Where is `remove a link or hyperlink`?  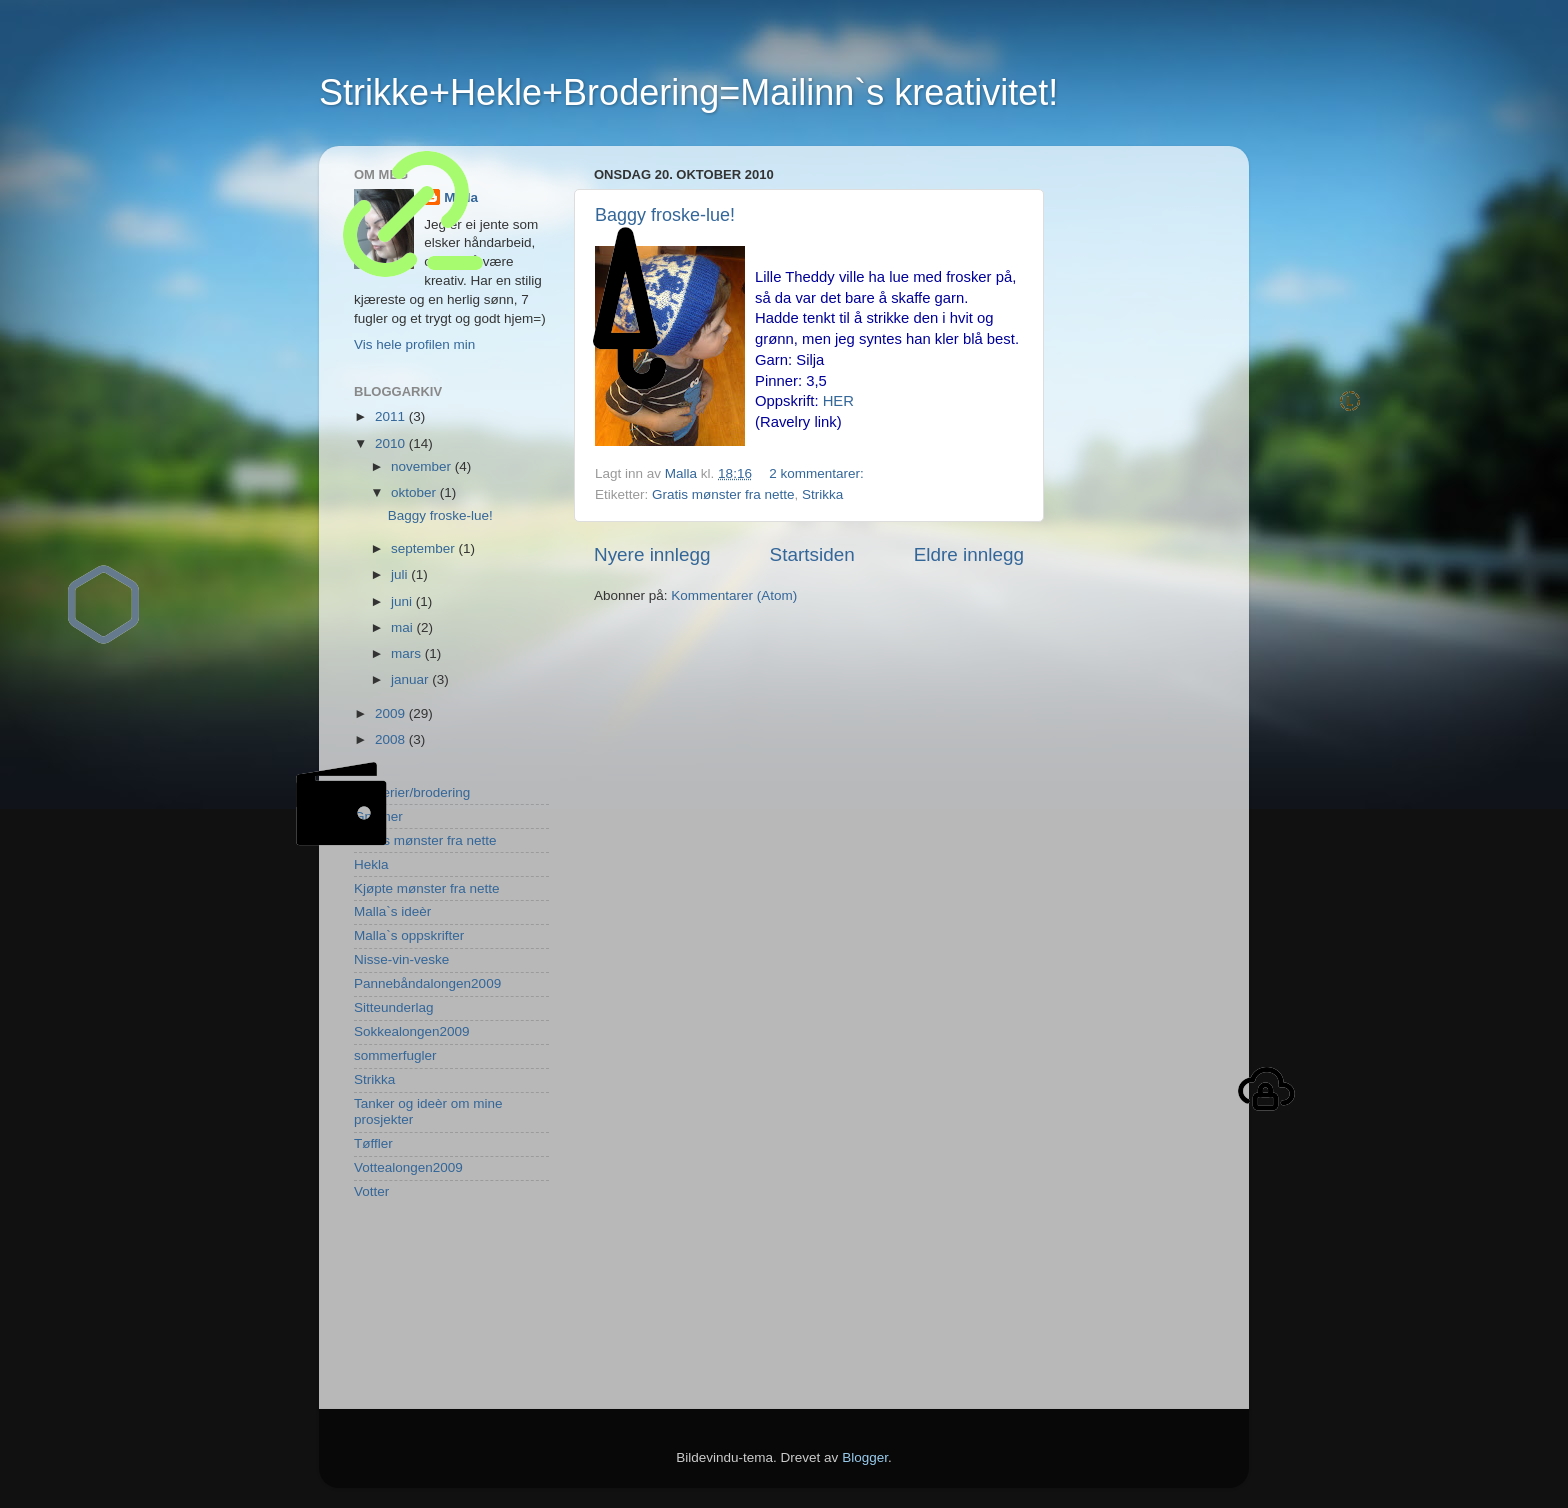 remove a link or hyperlink is located at coordinates (406, 214).